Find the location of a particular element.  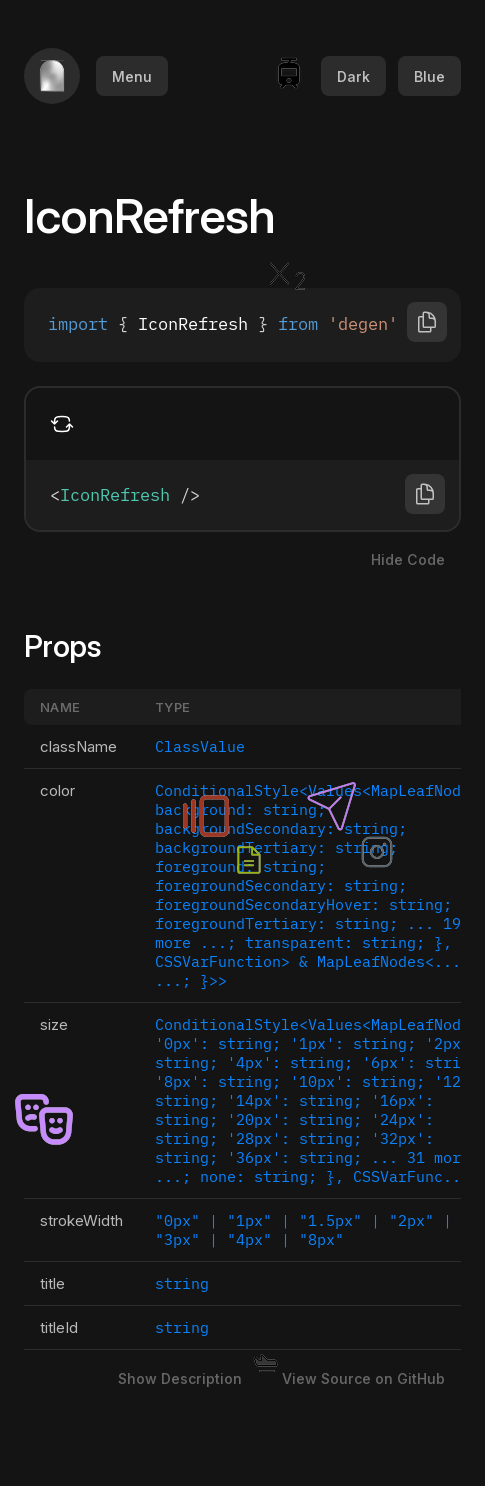

view the last image in a horizontal gallery is located at coordinates (206, 816).